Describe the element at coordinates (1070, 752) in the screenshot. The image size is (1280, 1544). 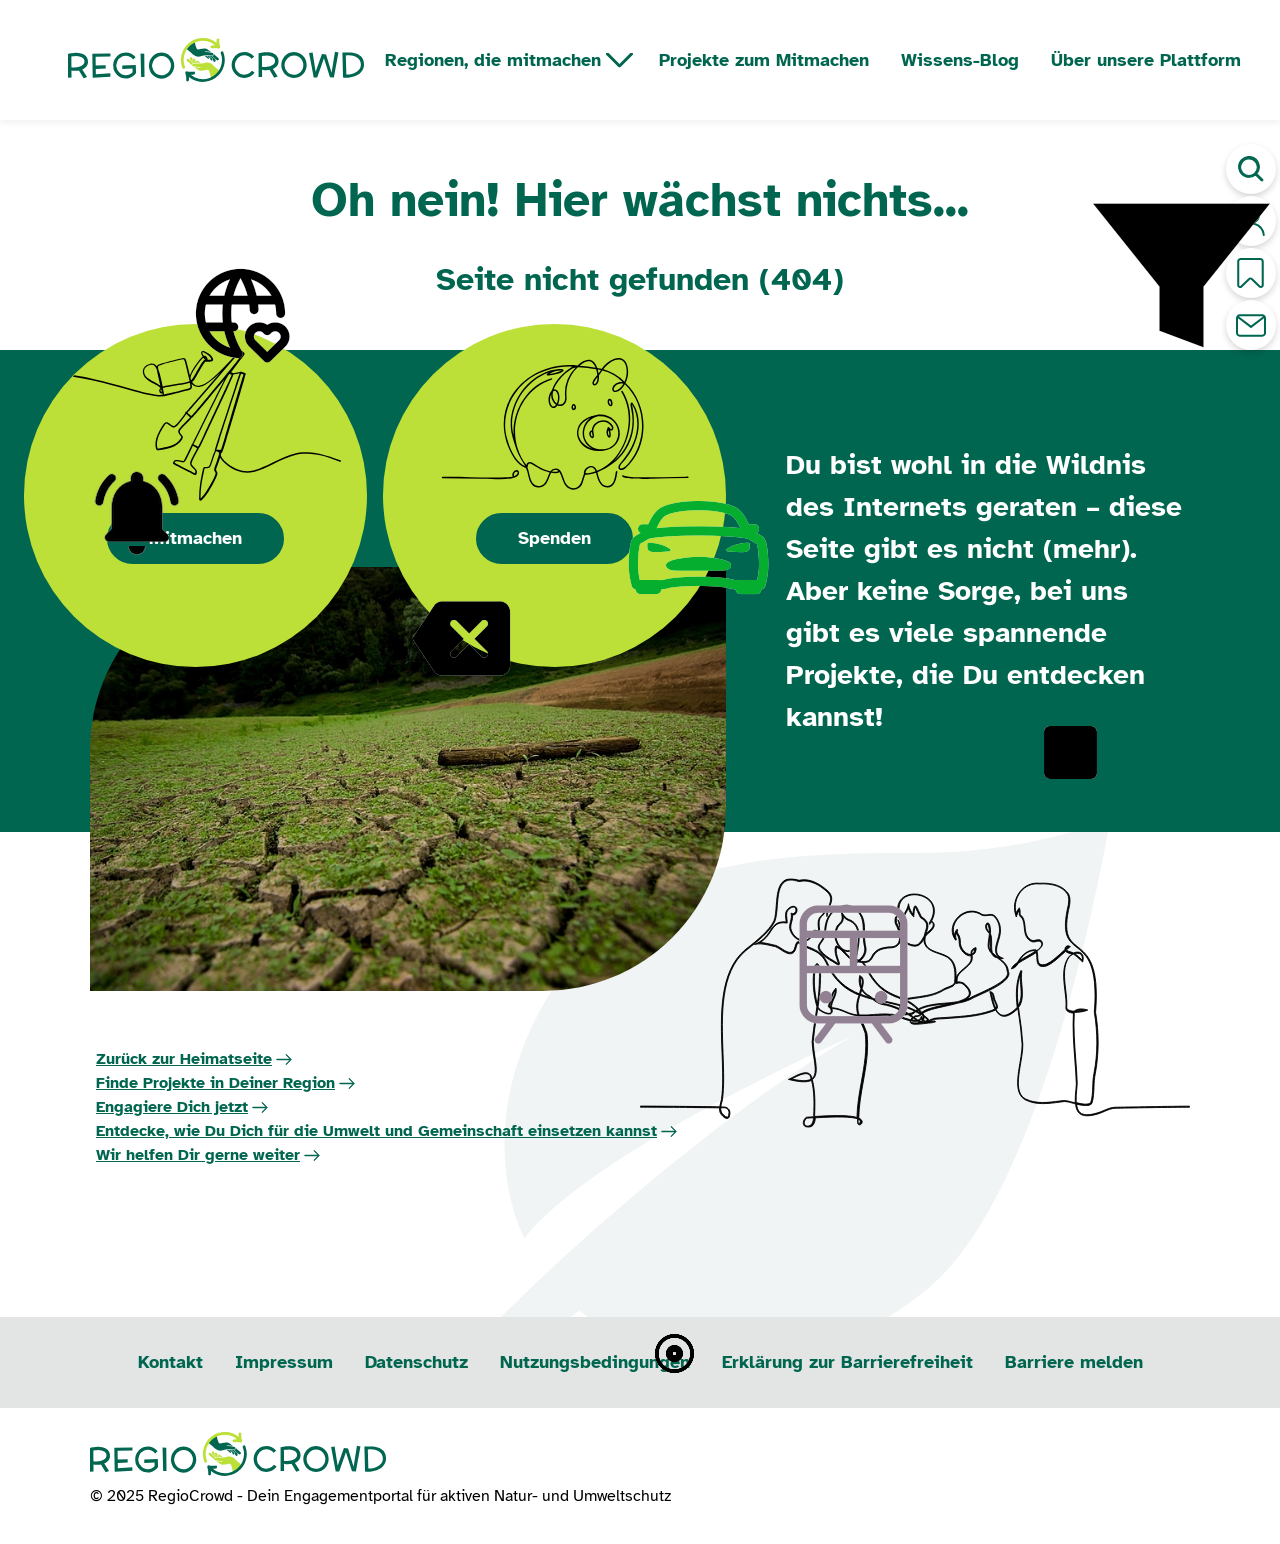
I see `stop media playback` at that location.